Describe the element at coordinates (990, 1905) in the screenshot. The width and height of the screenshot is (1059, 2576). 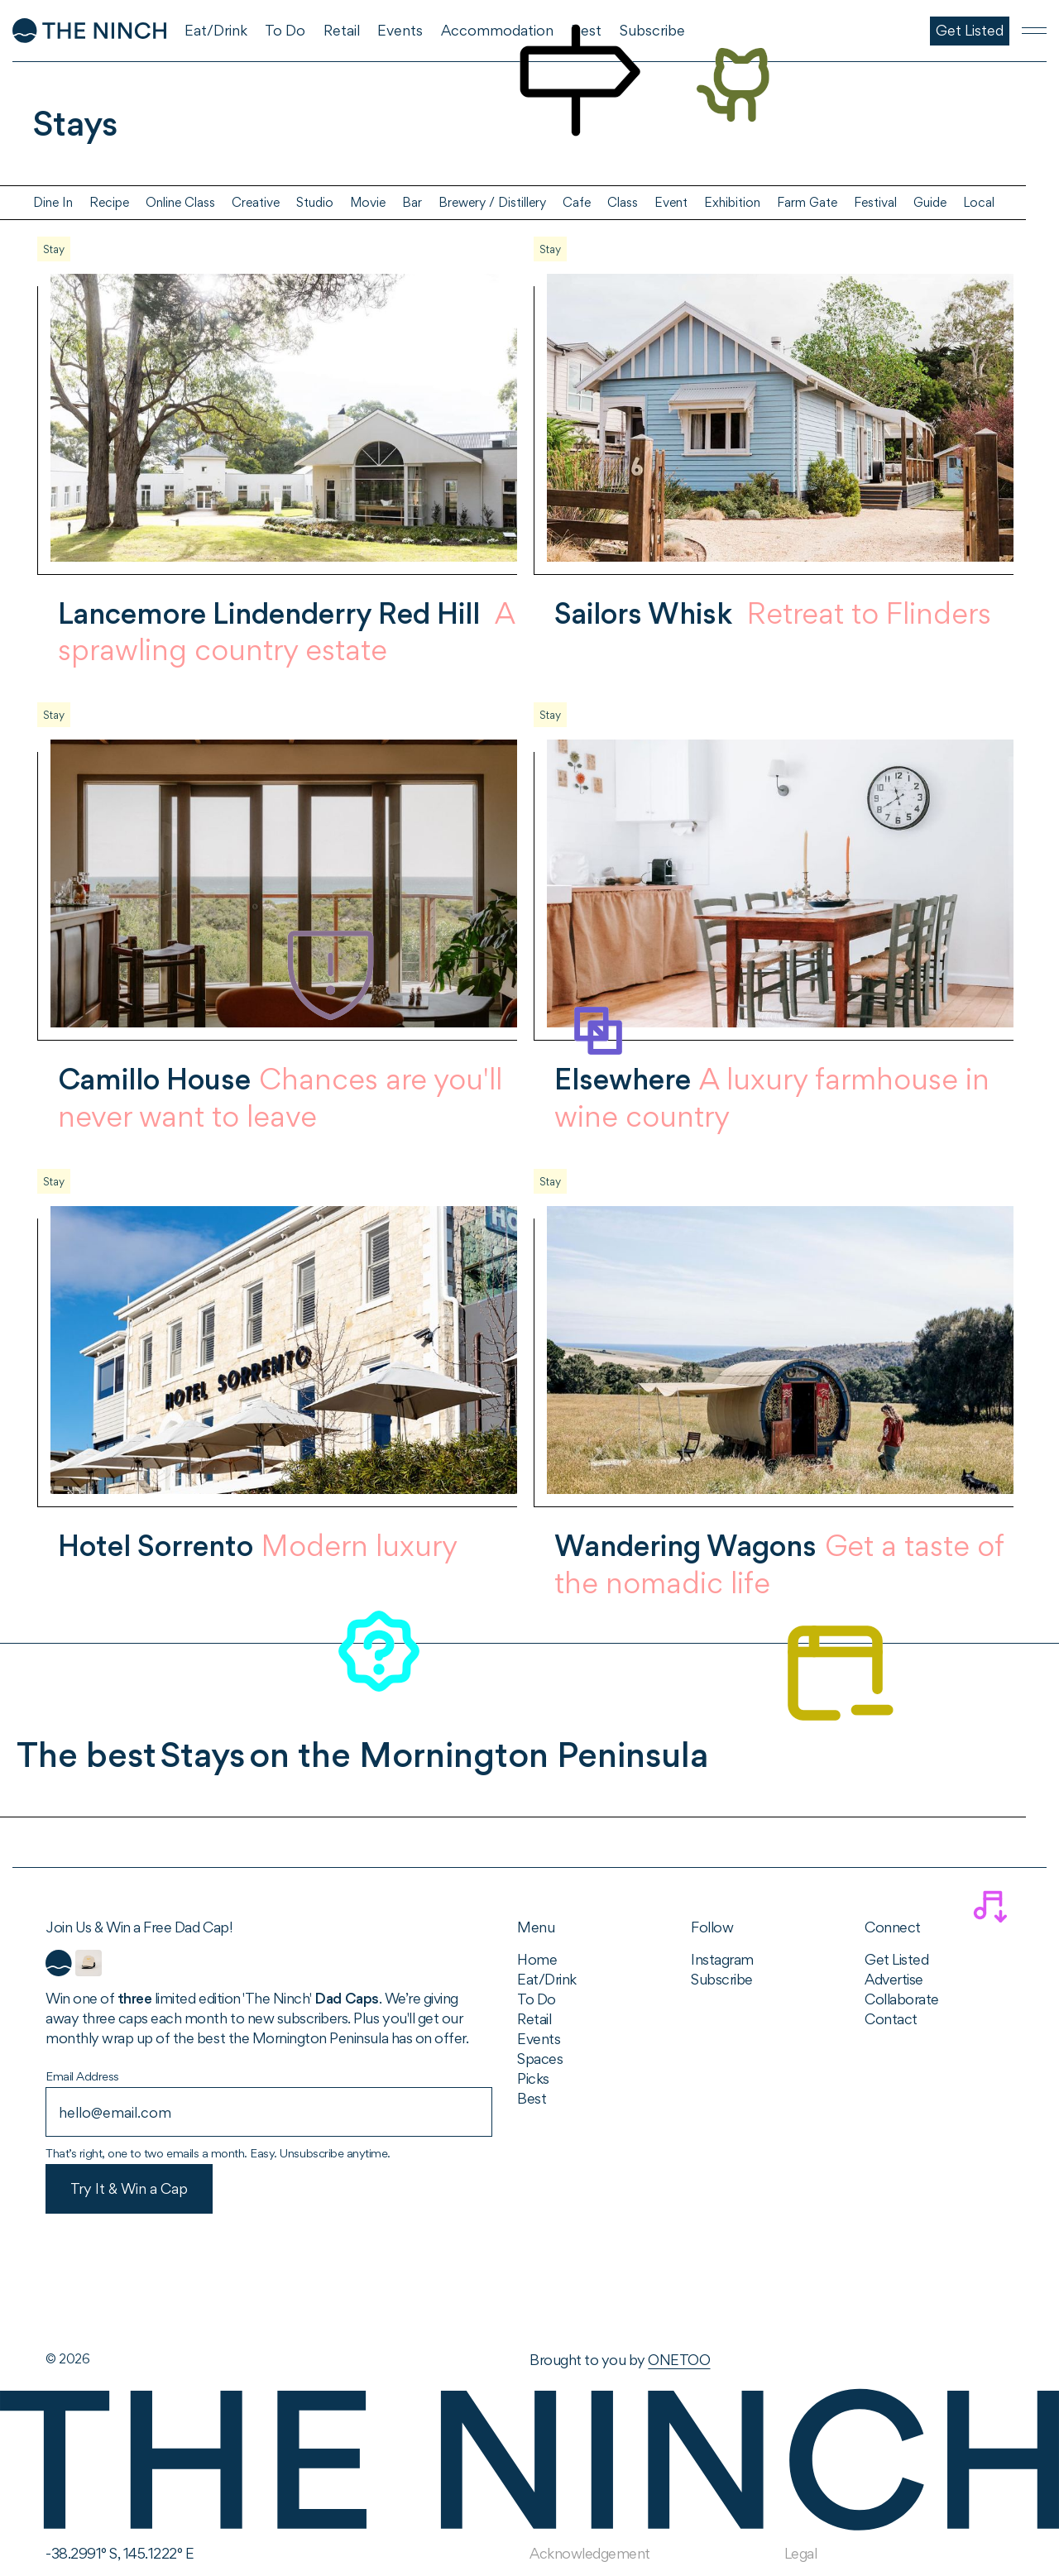
I see `download music or audio file` at that location.